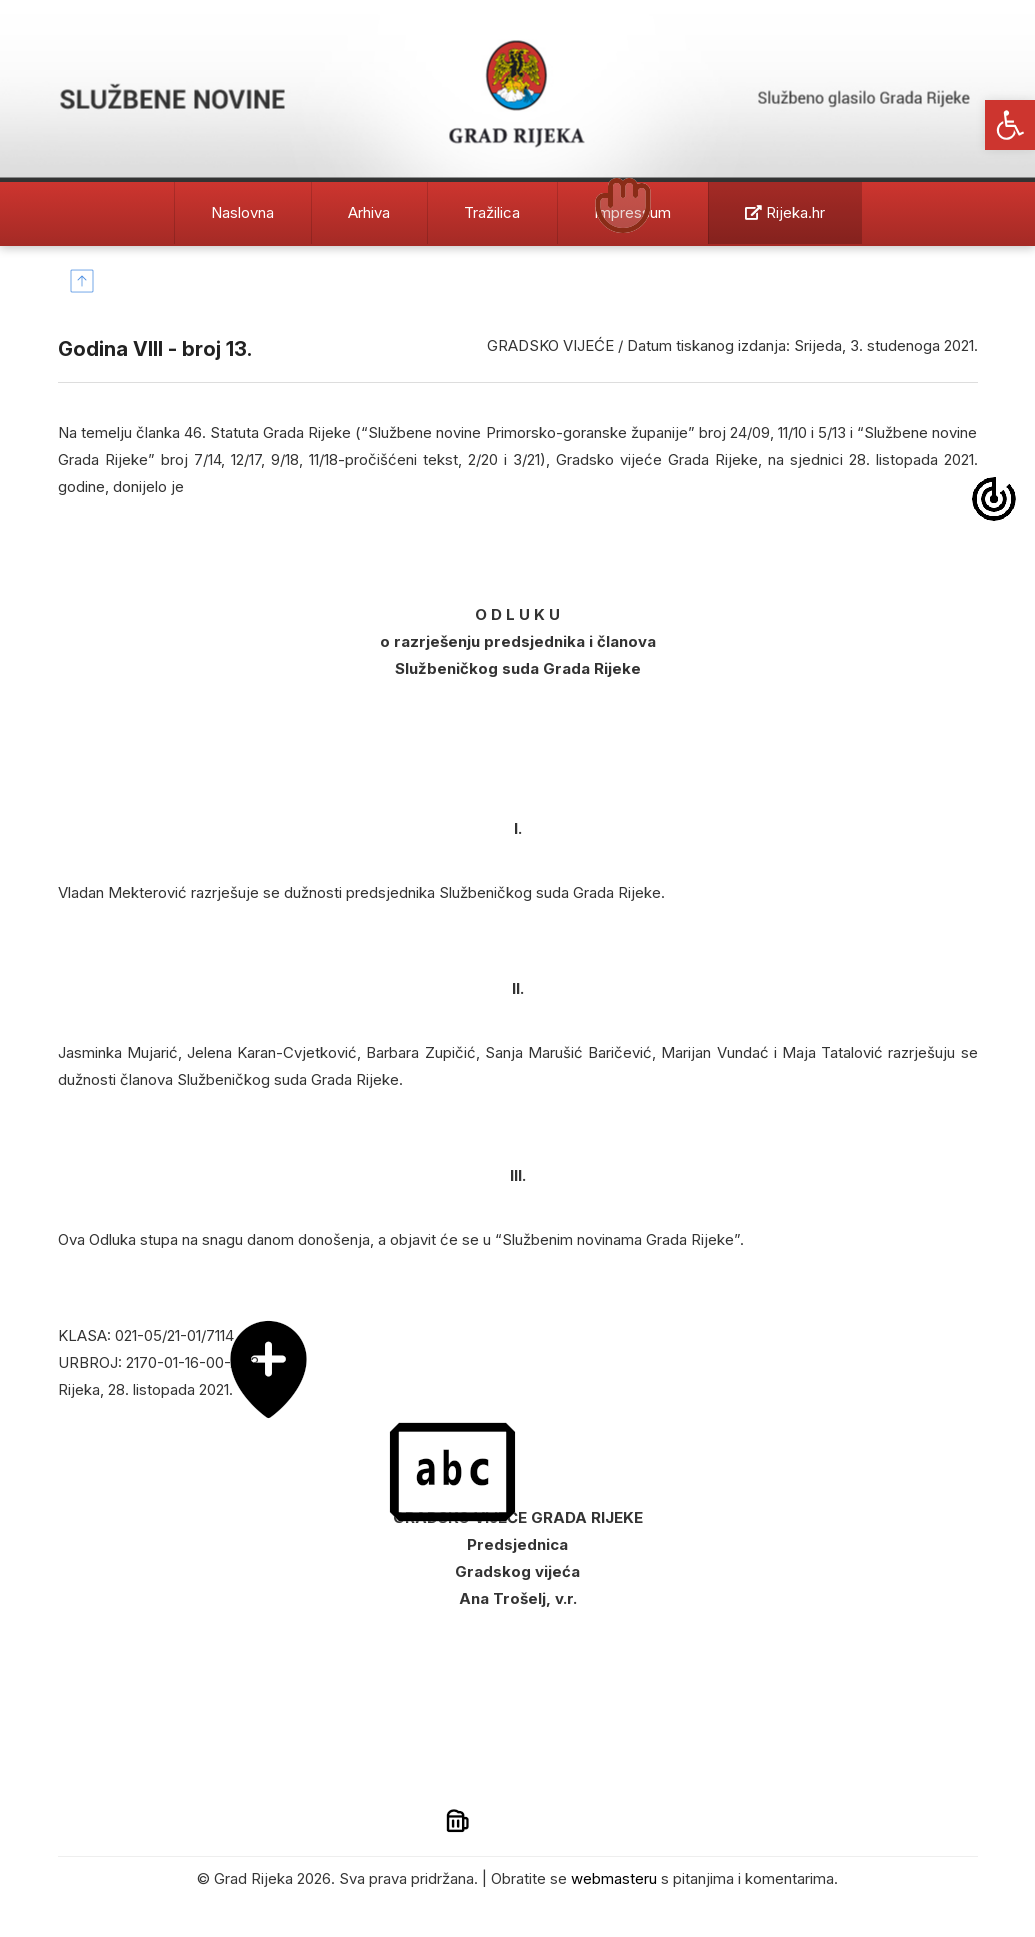 Image resolution: width=1035 pixels, height=1937 pixels. Describe the element at coordinates (268, 1369) in the screenshot. I see `add a new location pin` at that location.